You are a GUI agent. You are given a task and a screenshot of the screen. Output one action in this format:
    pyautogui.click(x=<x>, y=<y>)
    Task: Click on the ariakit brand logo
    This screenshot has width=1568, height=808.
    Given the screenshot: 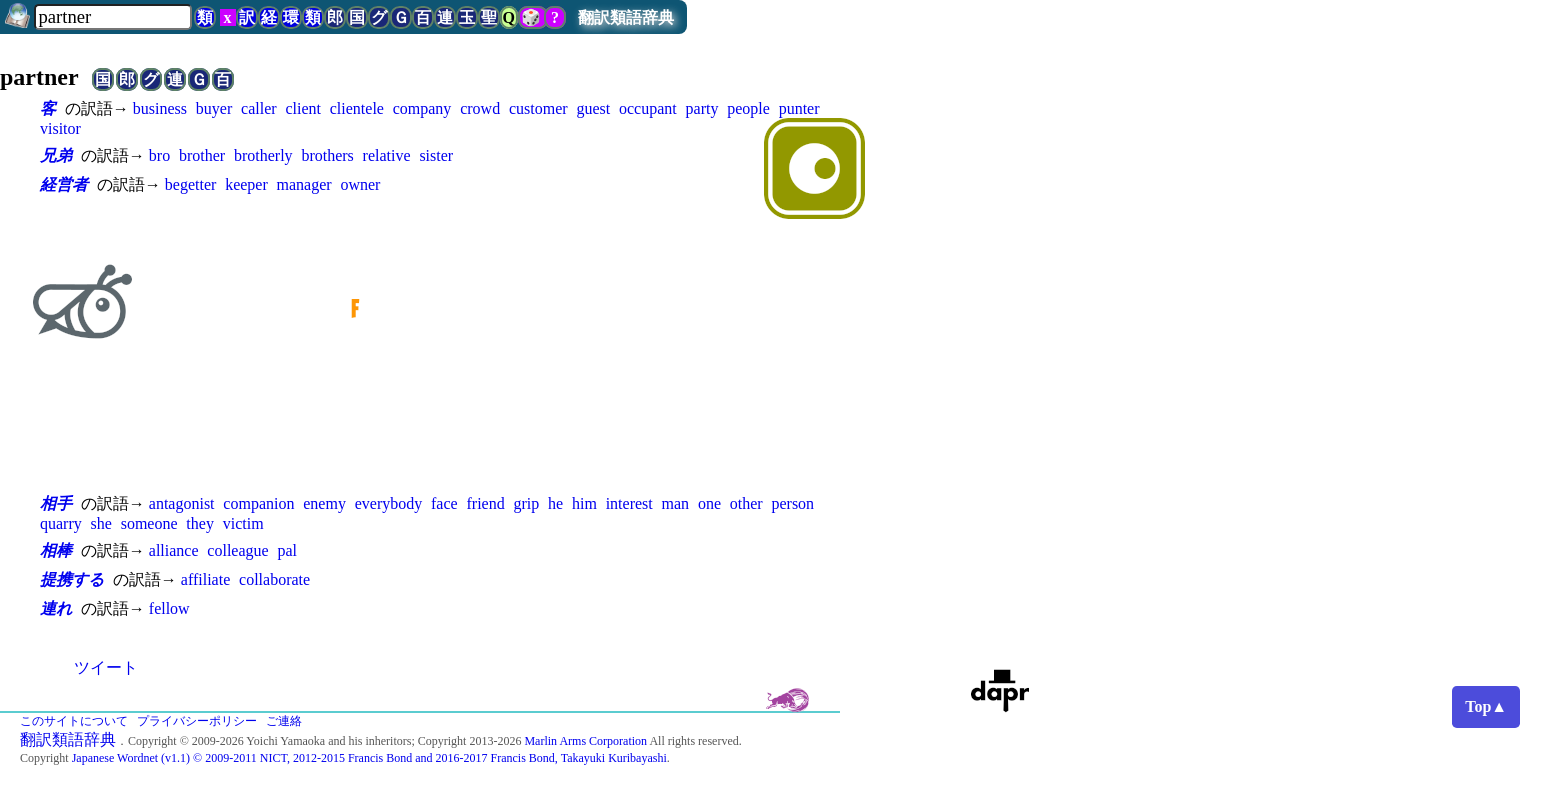 What is the action you would take?
    pyautogui.click(x=814, y=168)
    